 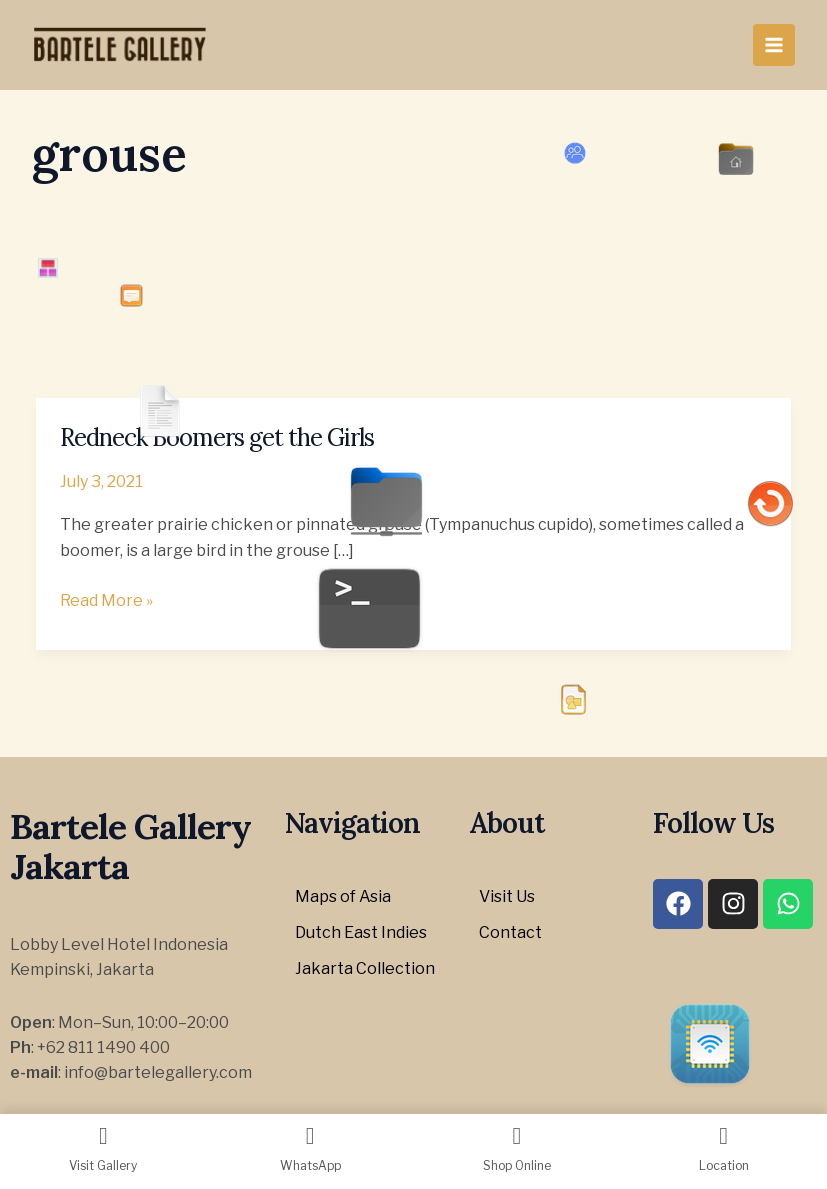 I want to click on view network adapter settings, so click(x=710, y=1044).